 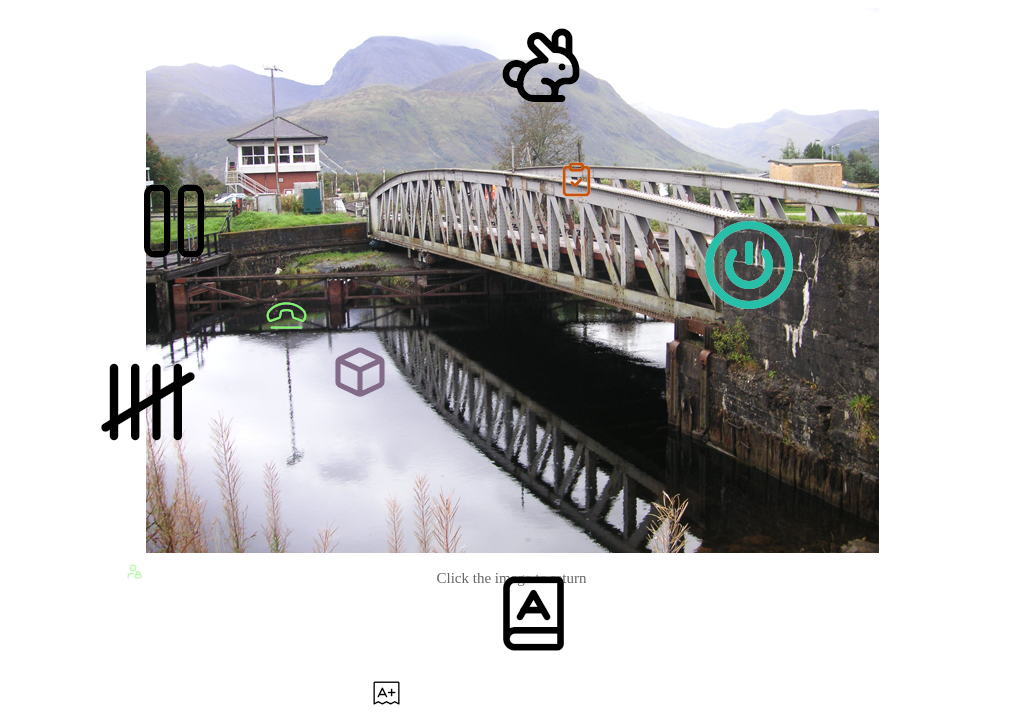 What do you see at coordinates (541, 67) in the screenshot?
I see `indicates fast or quick mode` at bounding box center [541, 67].